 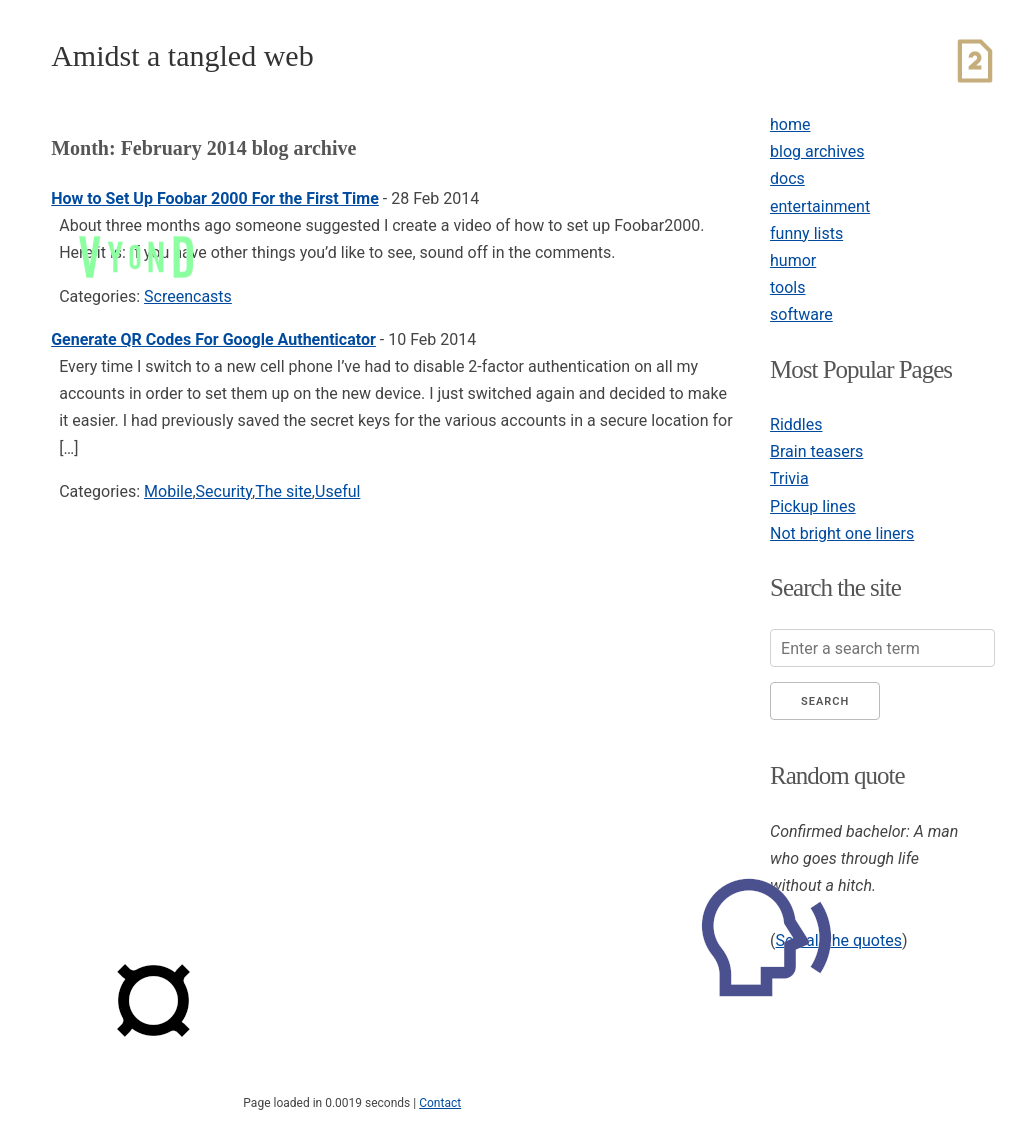 What do you see at coordinates (136, 257) in the screenshot?
I see `open vyond animation software` at bounding box center [136, 257].